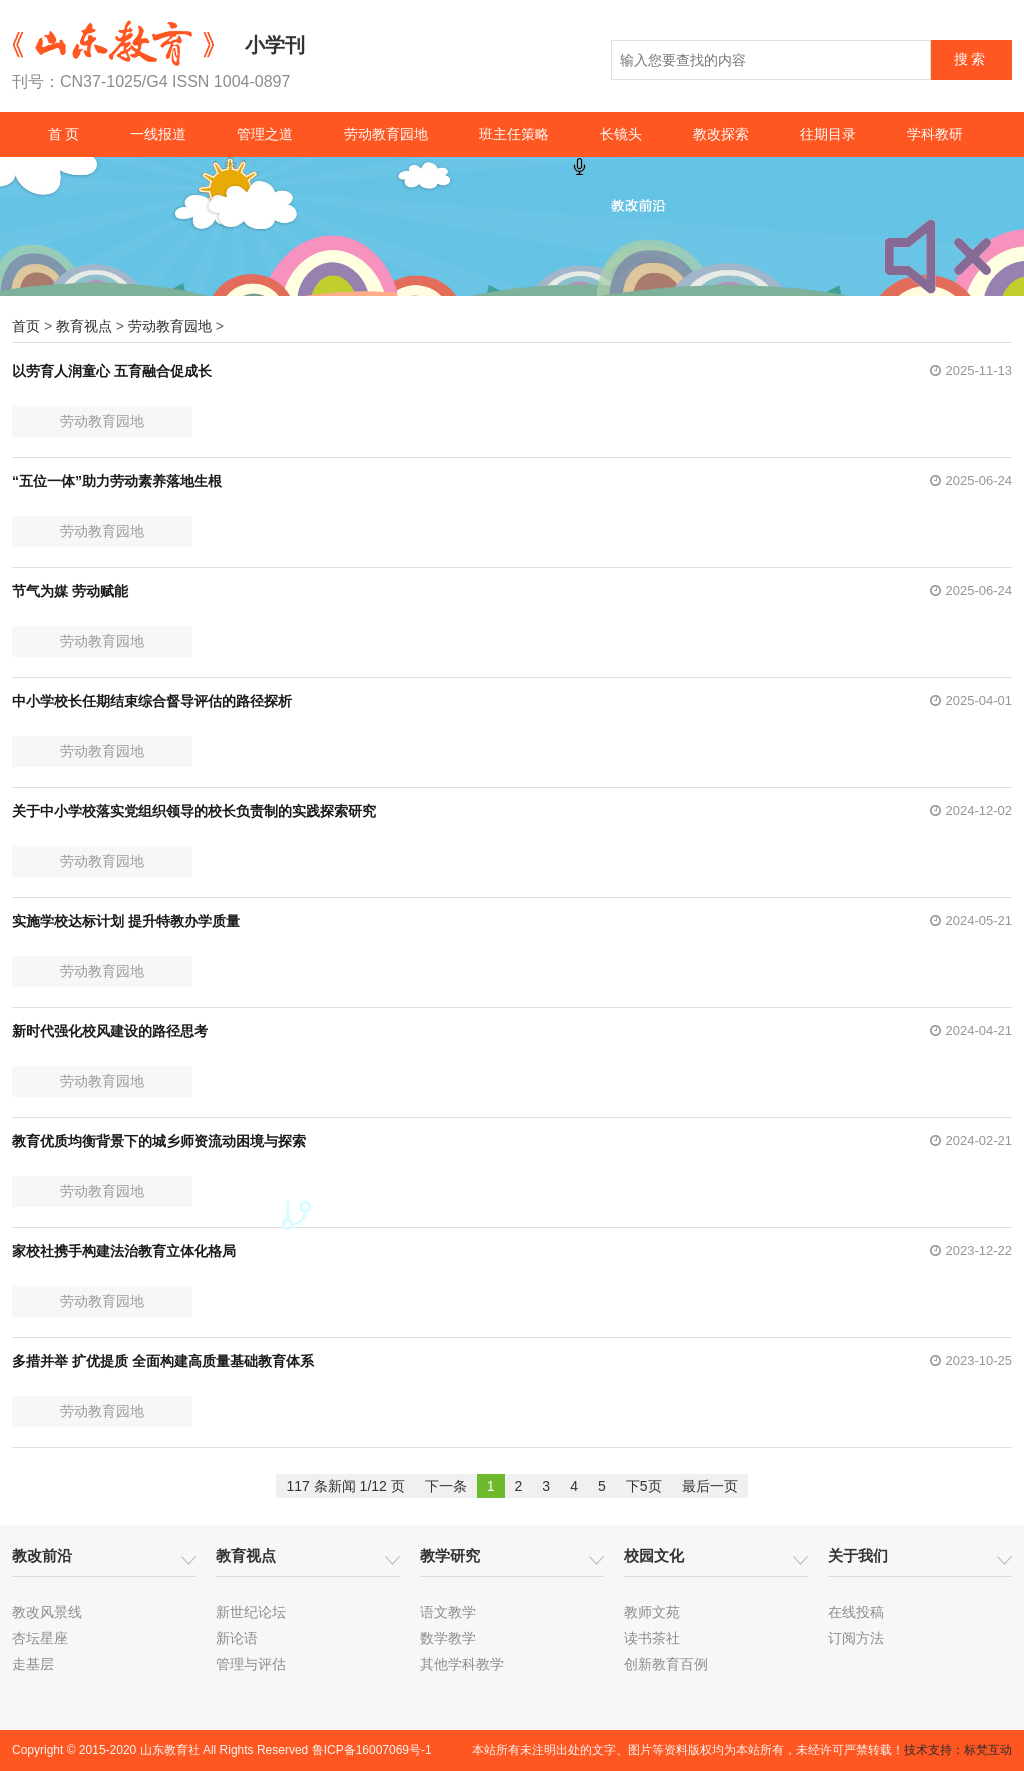 Image resolution: width=1024 pixels, height=1771 pixels. I want to click on view repository branches, so click(296, 1215).